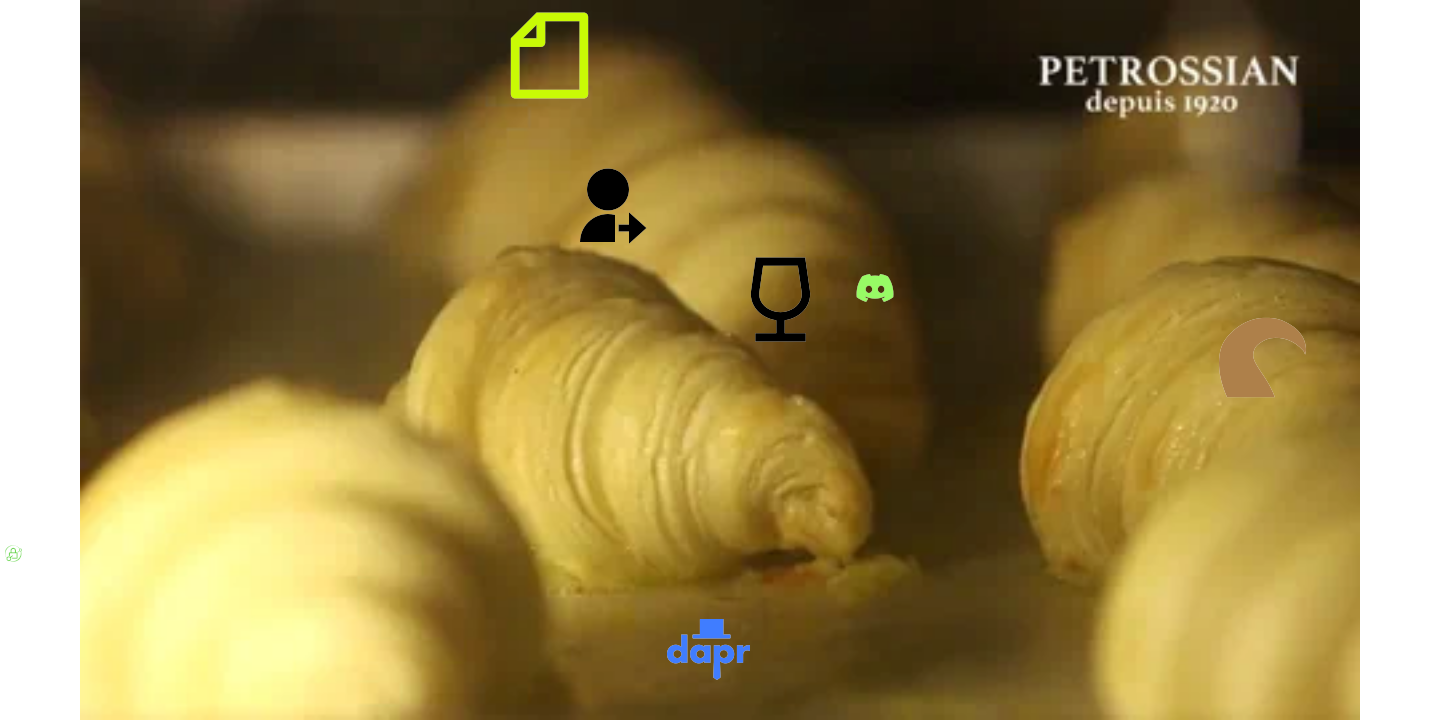 The width and height of the screenshot is (1440, 720). I want to click on share user profile with others, so click(608, 207).